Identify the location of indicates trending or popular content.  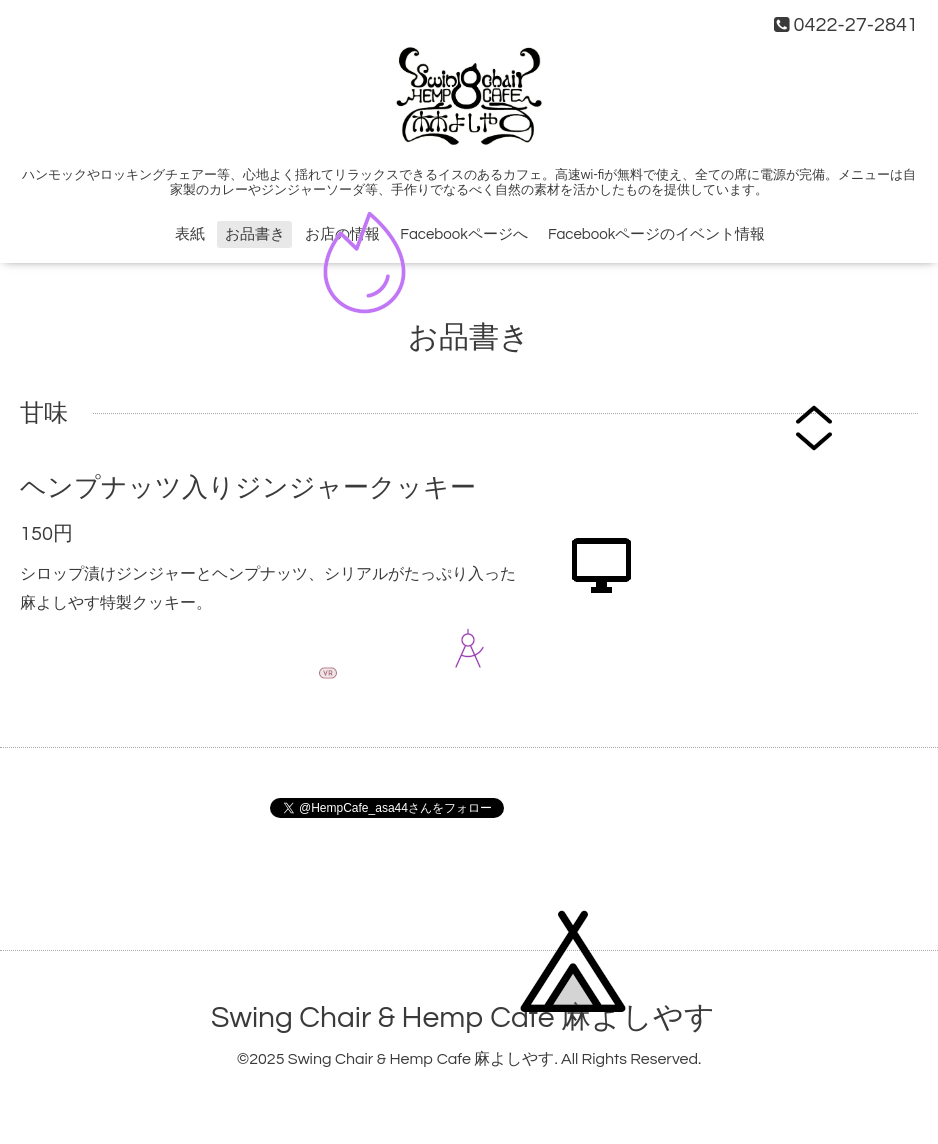
(364, 264).